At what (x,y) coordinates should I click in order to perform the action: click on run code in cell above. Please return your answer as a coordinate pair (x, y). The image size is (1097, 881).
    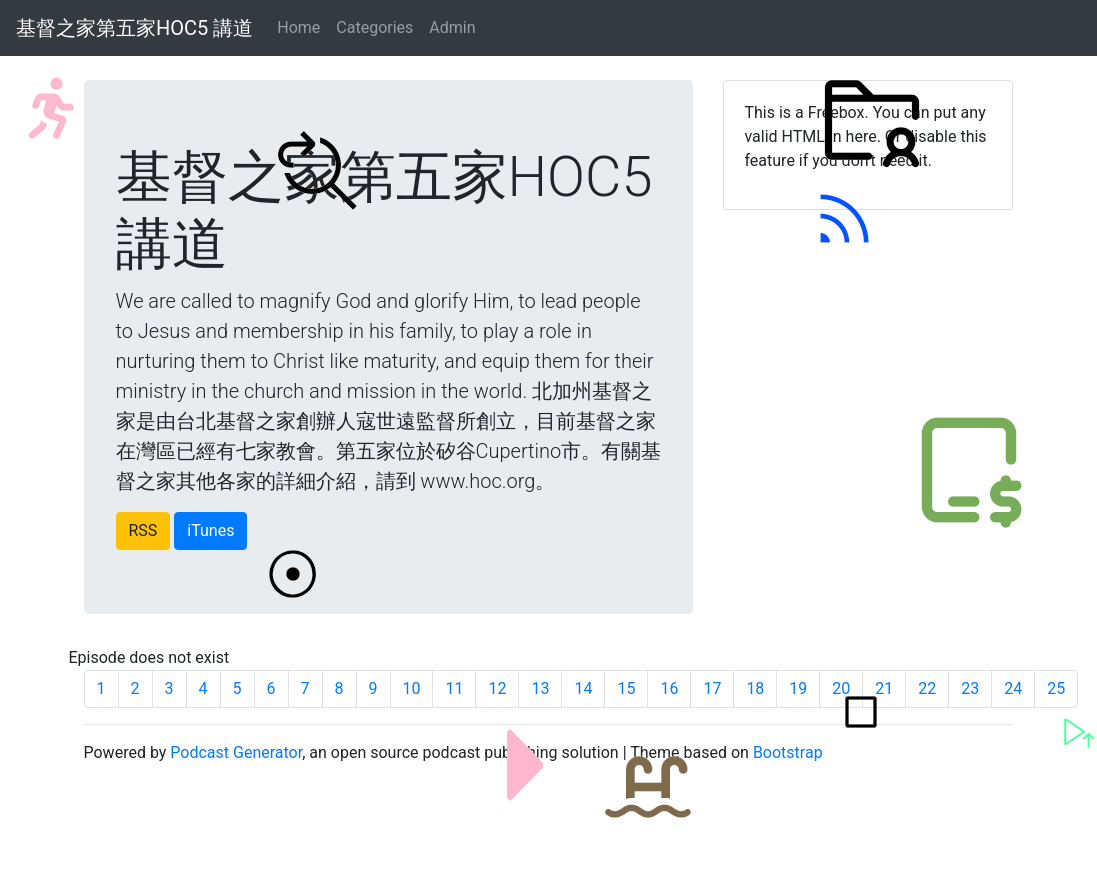
    Looking at the image, I should click on (1079, 733).